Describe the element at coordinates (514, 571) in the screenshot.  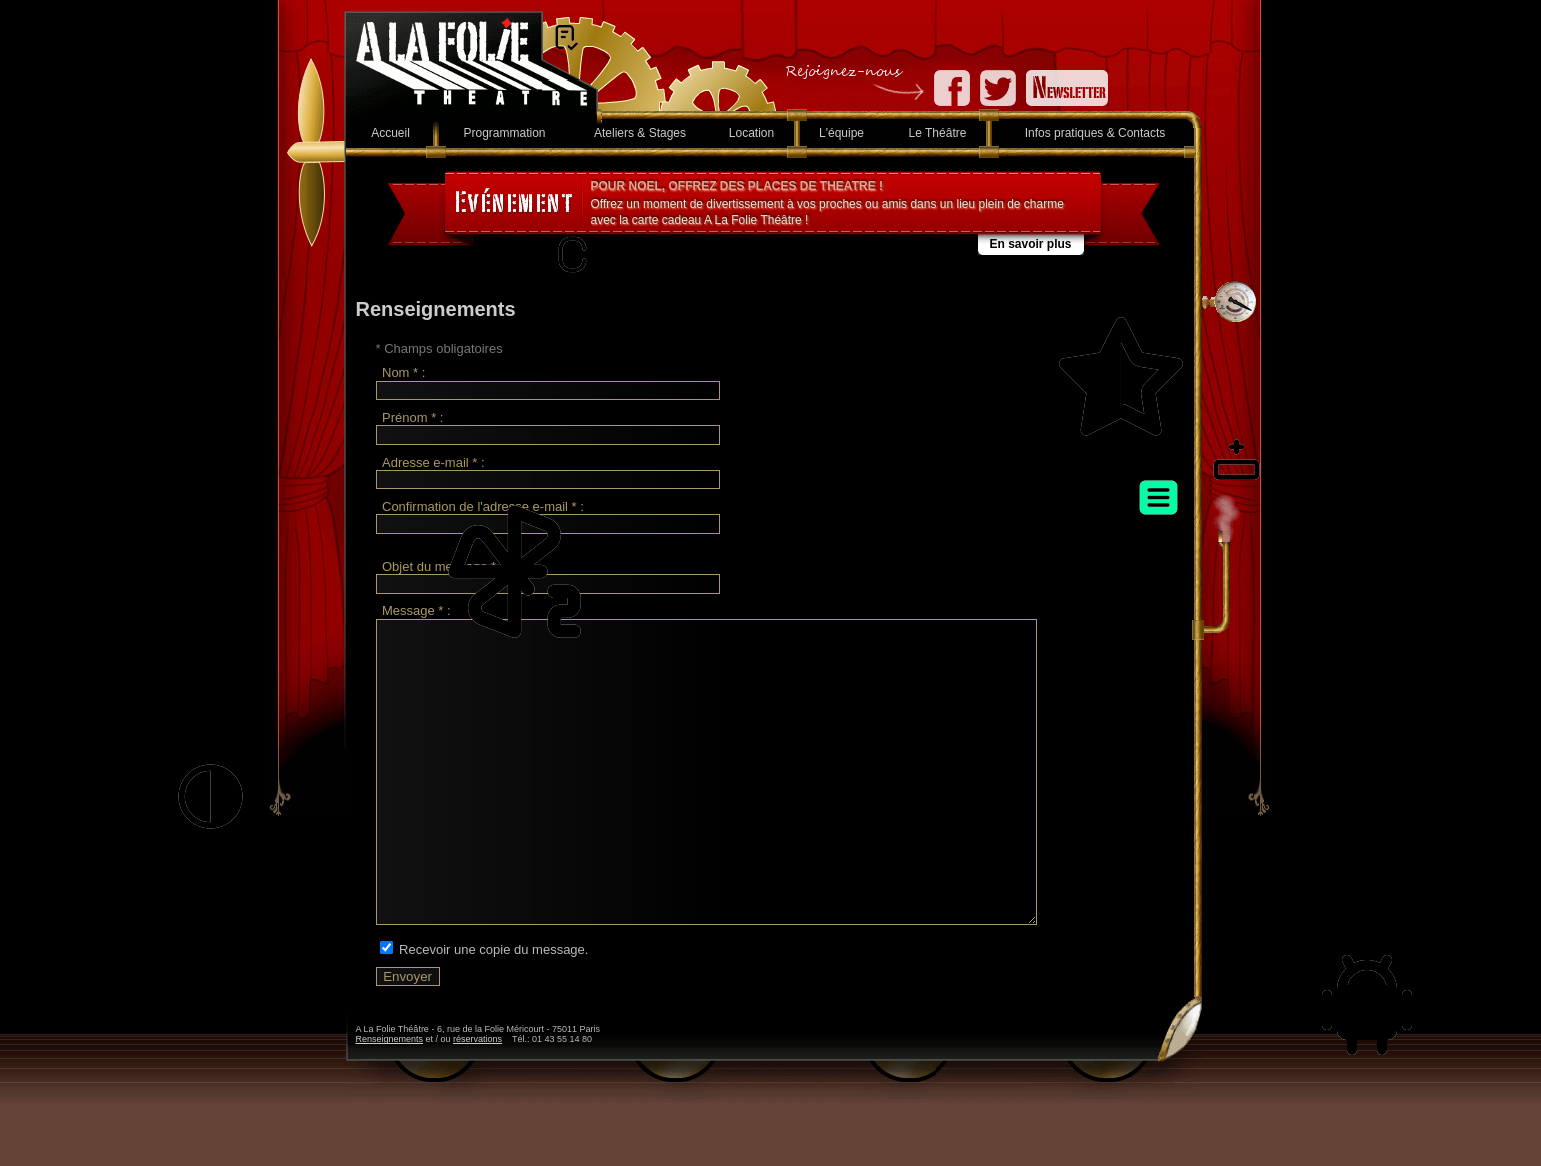
I see `adjust car fan to speed level 2` at that location.